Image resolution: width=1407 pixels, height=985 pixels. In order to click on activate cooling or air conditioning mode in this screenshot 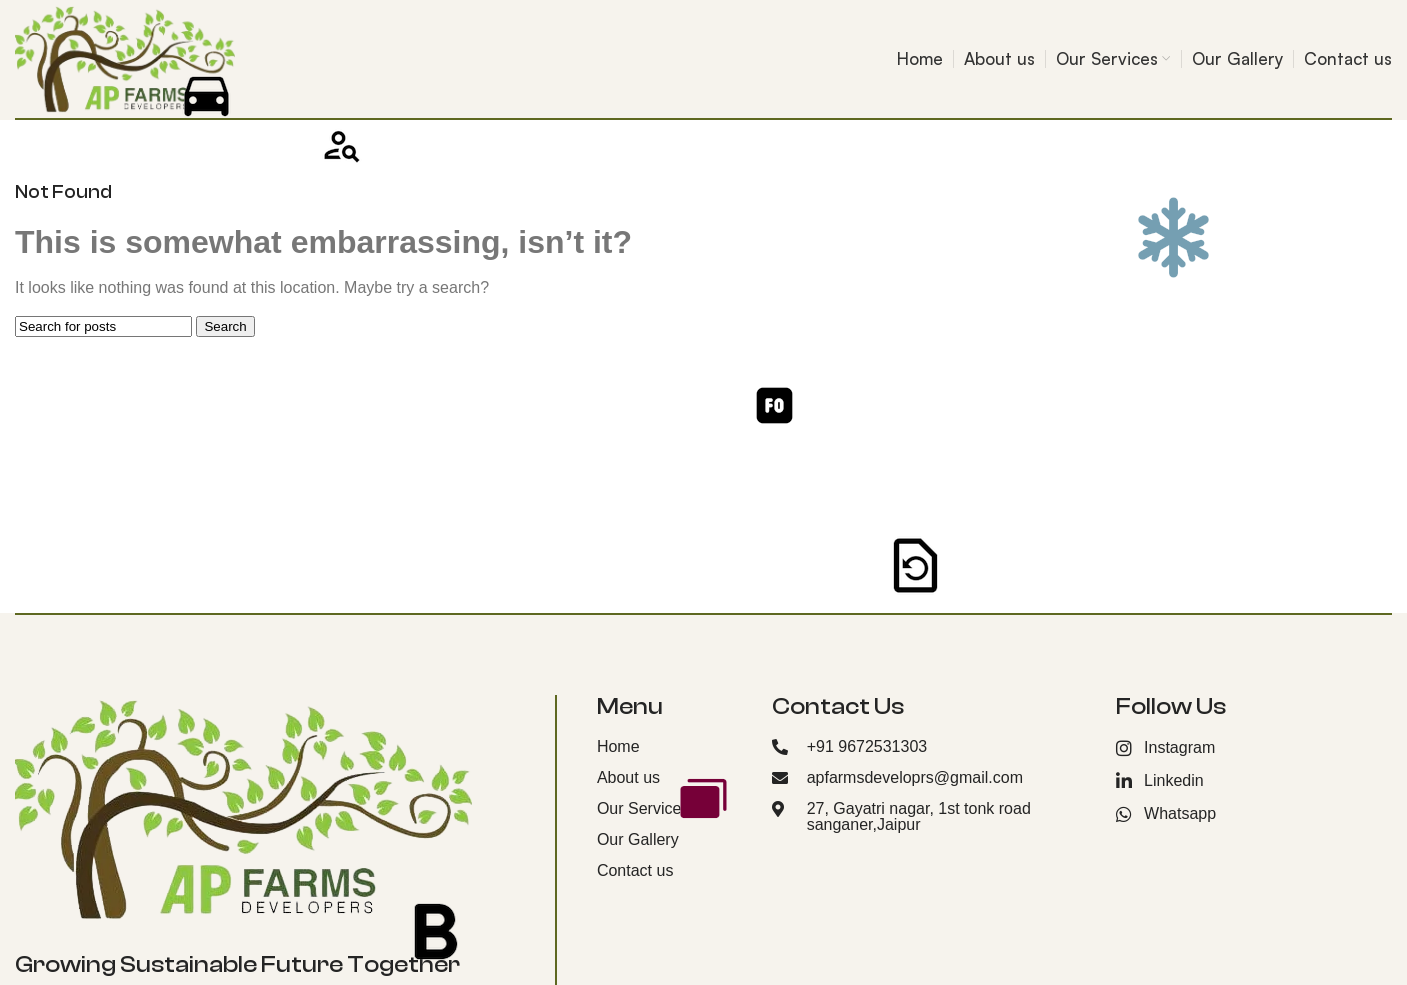, I will do `click(1173, 237)`.